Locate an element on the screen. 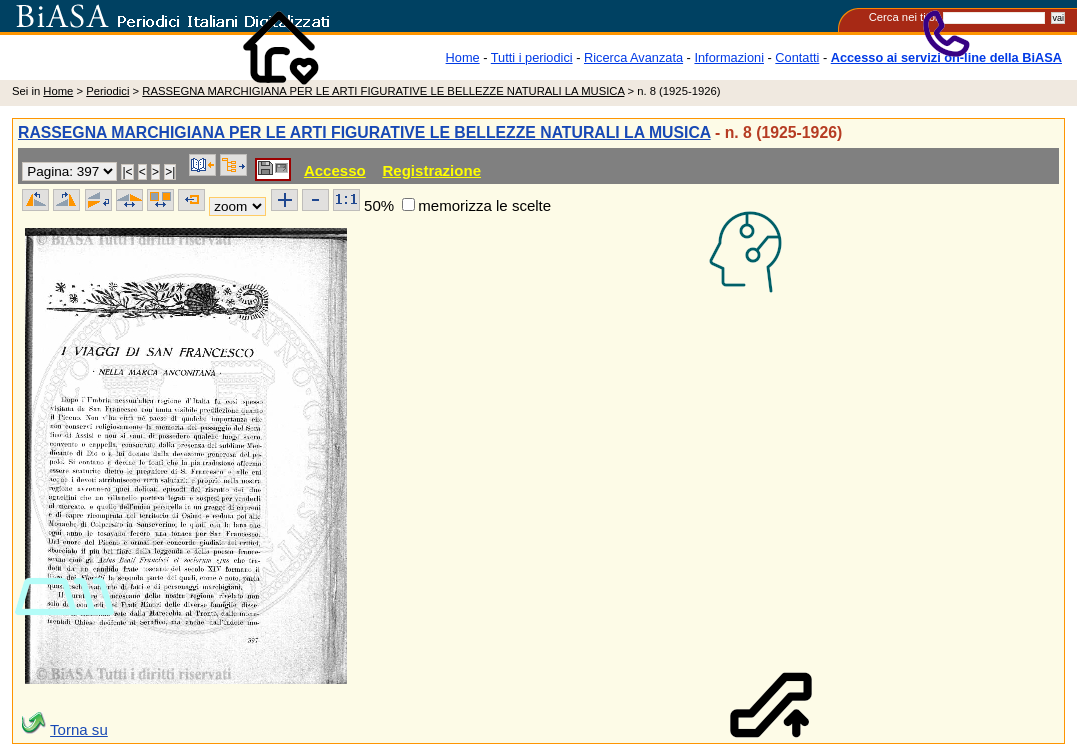 The height and width of the screenshot is (756, 1077). switch between open browser tabs is located at coordinates (64, 596).